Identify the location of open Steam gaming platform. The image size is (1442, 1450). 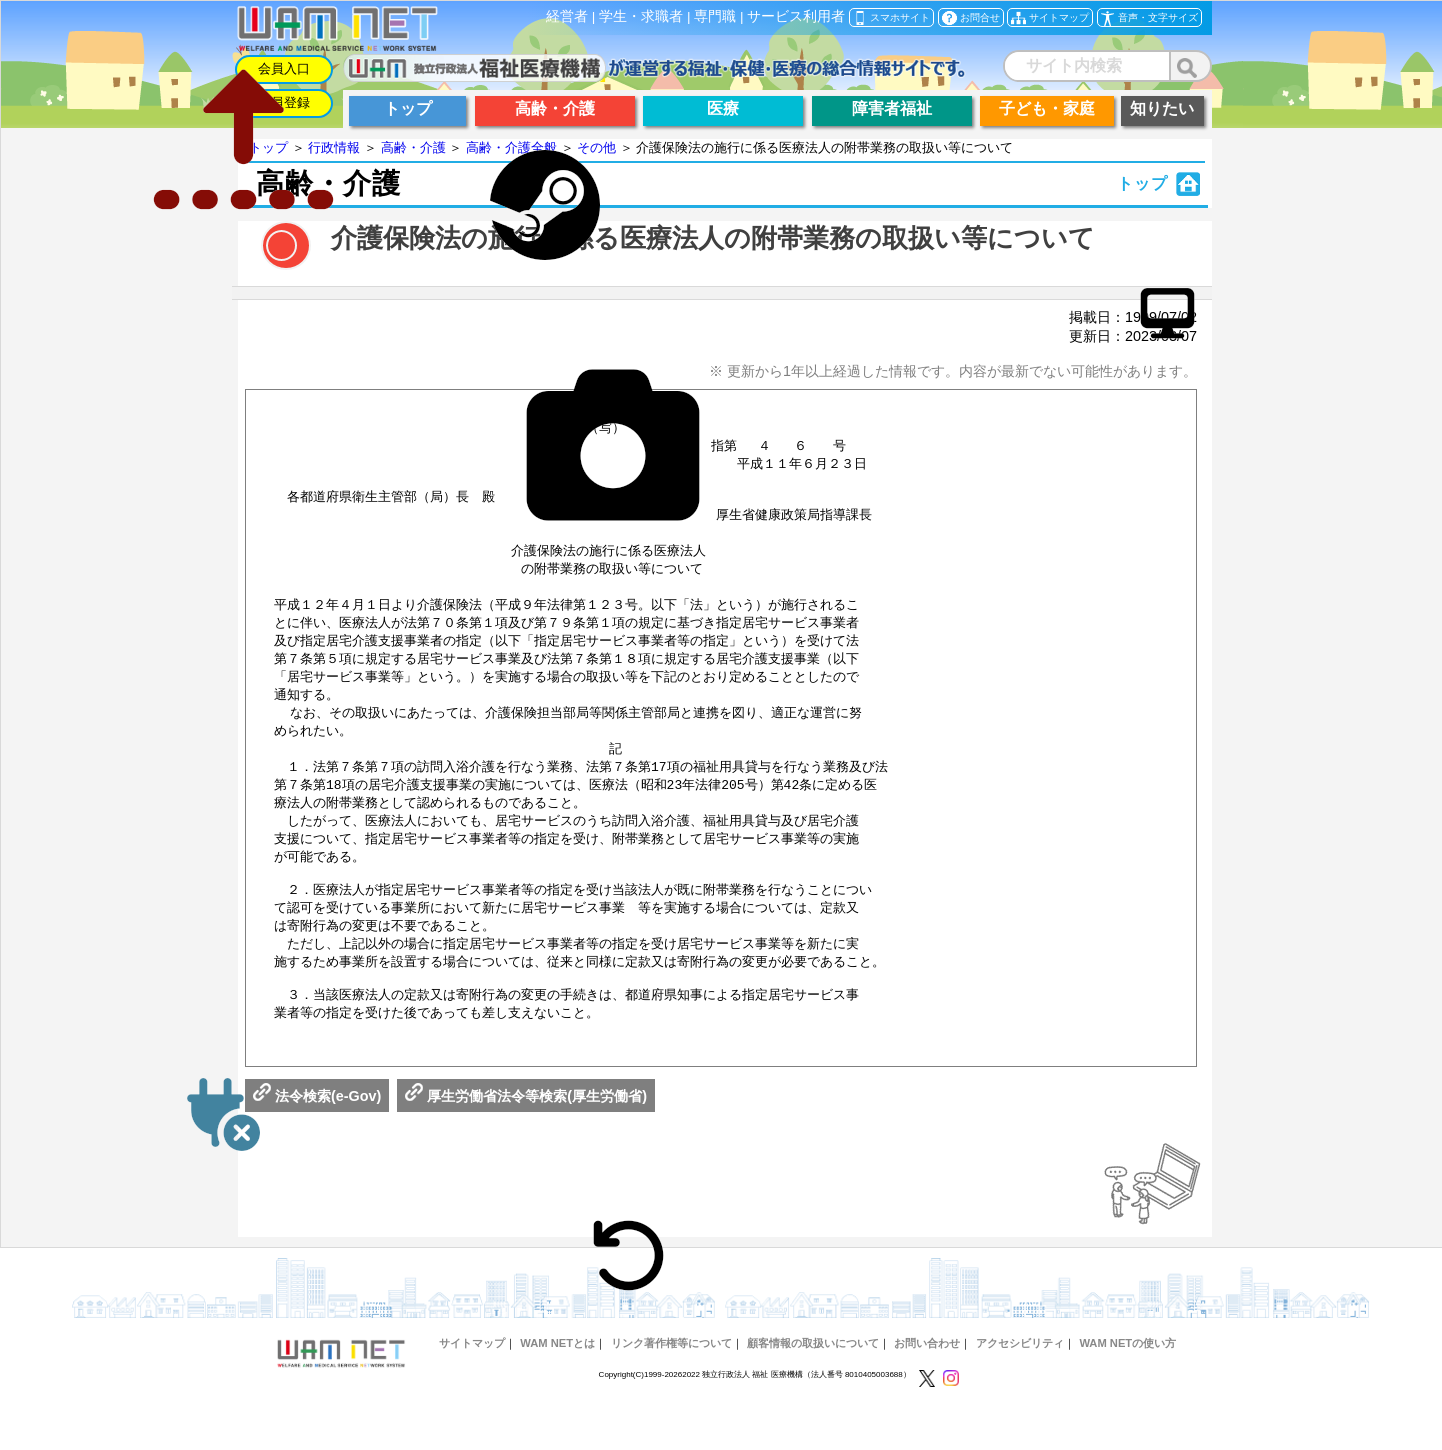
(545, 205).